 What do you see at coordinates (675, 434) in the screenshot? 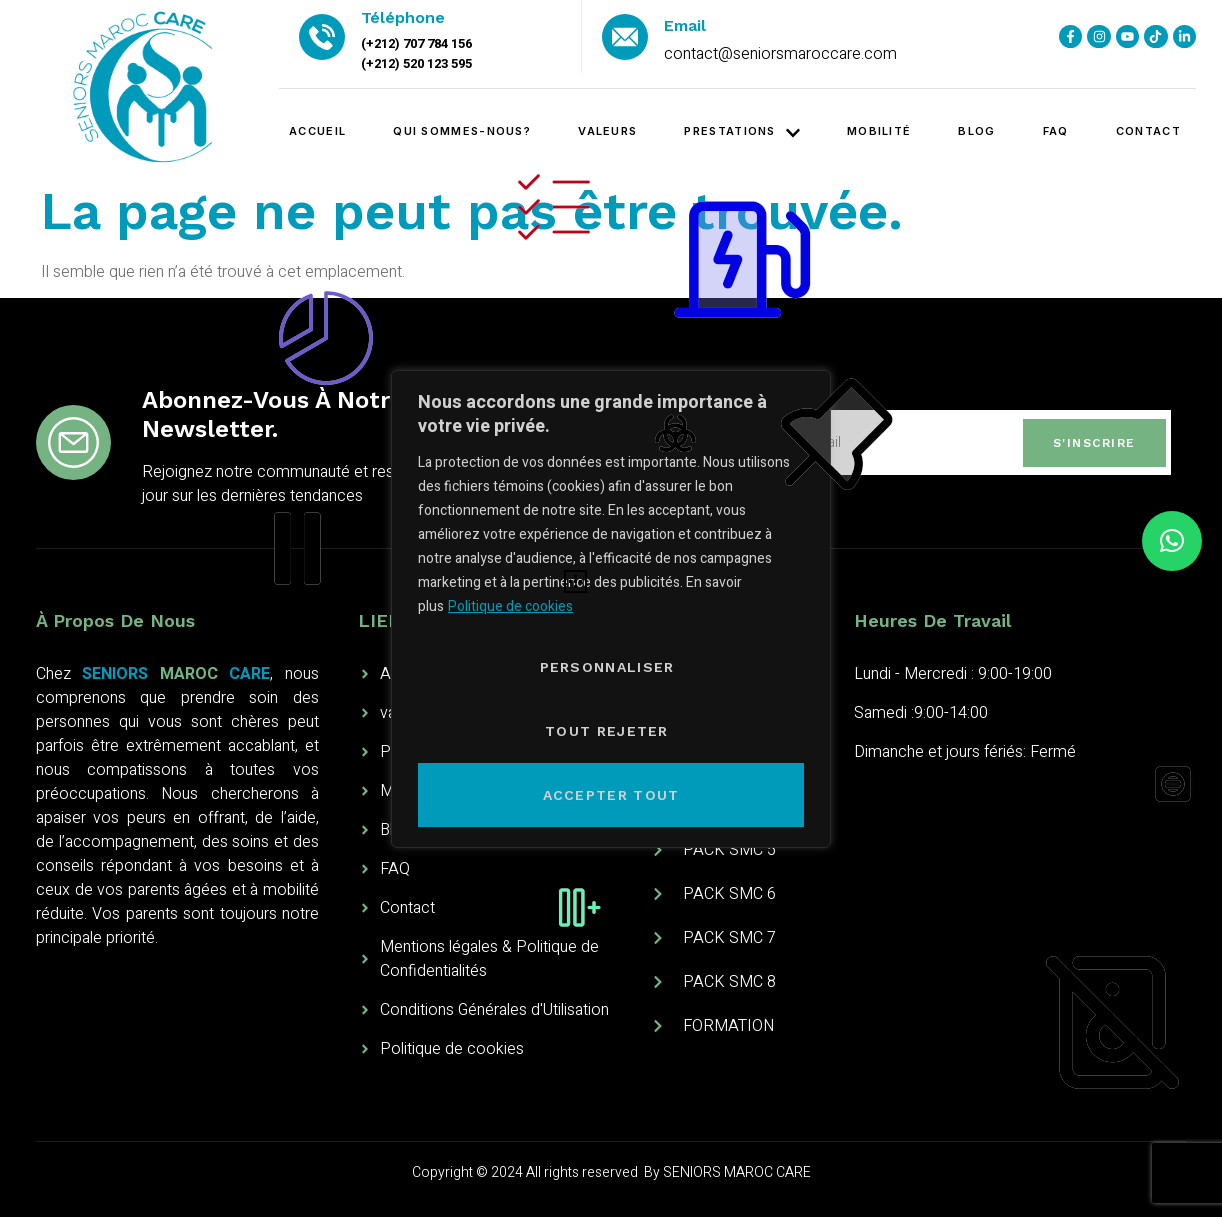
I see `indicates hazardous or dangerous content` at bounding box center [675, 434].